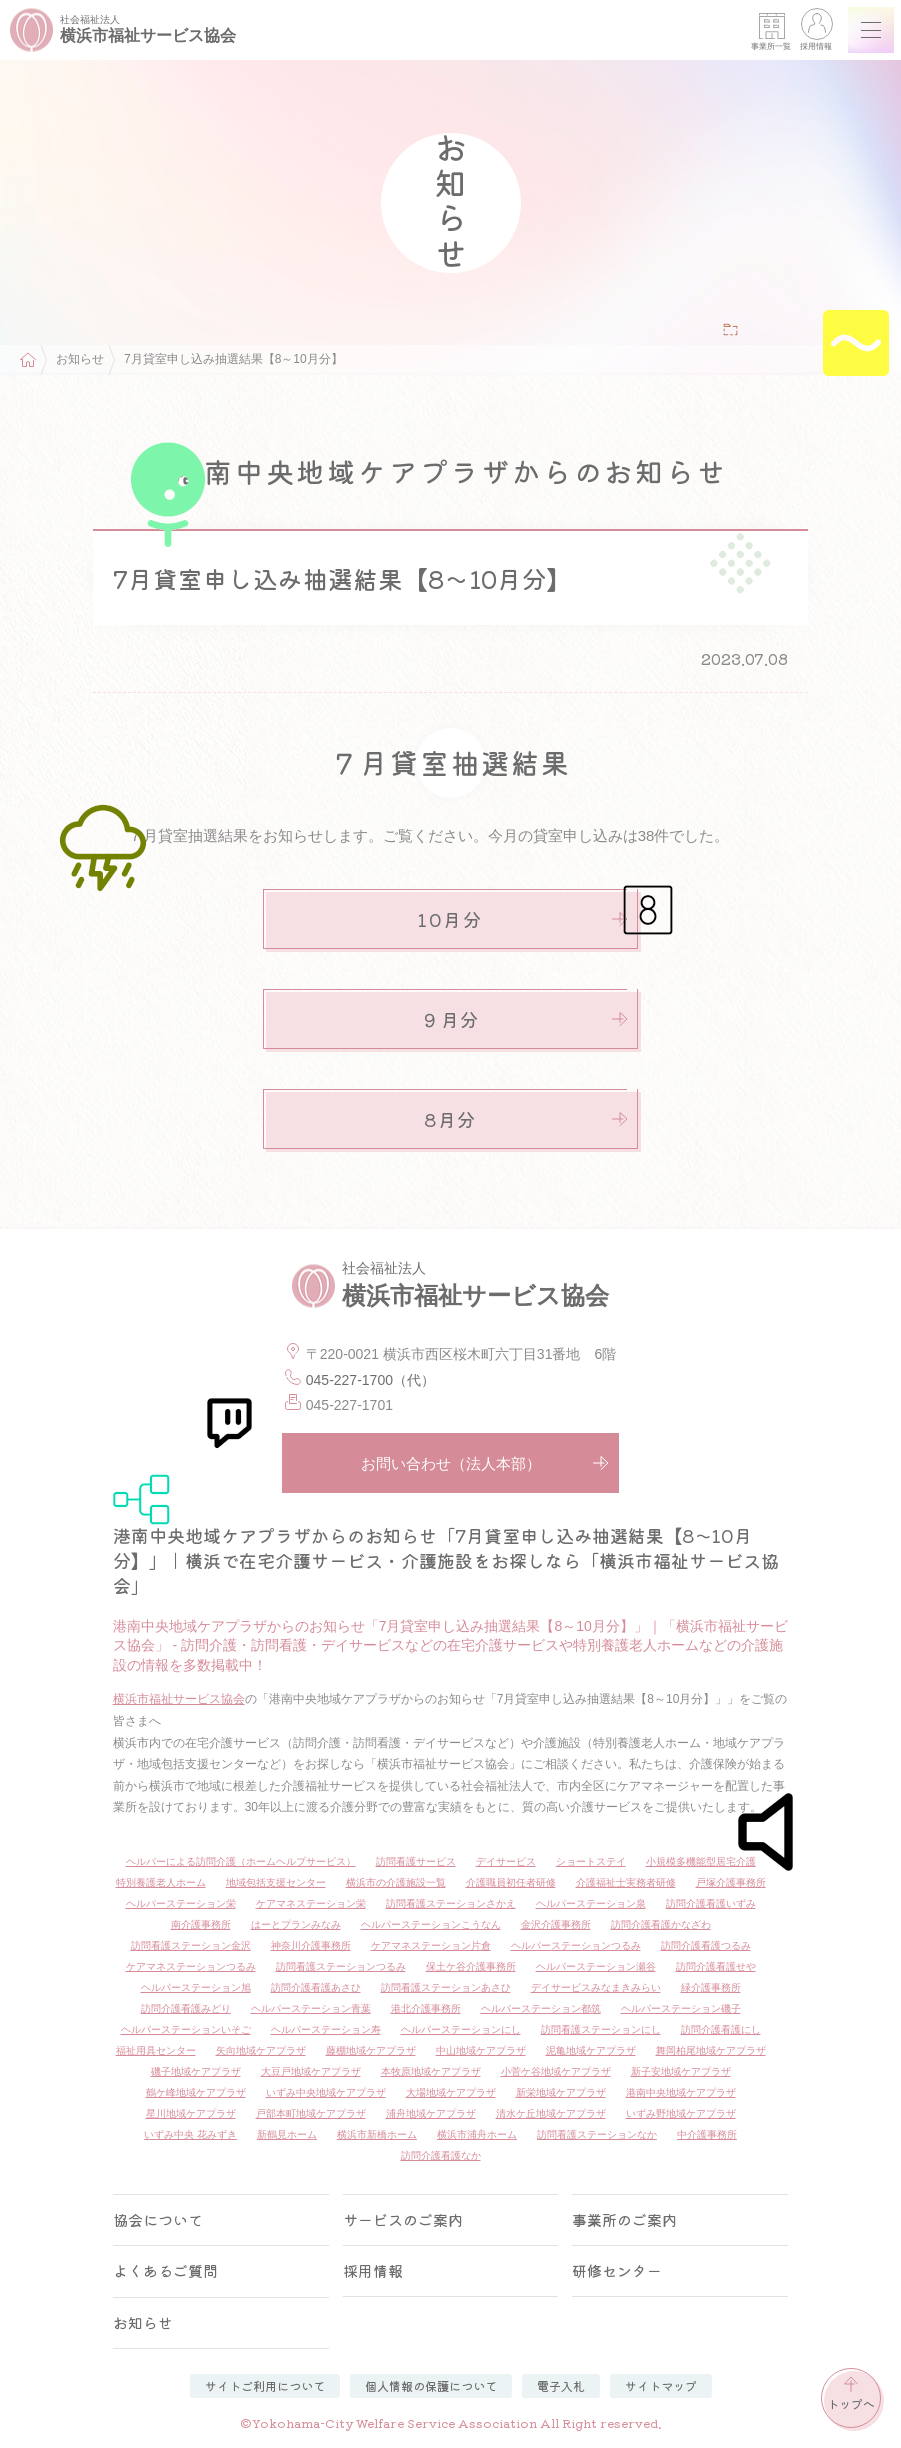  Describe the element at coordinates (229, 1420) in the screenshot. I see `open the Twitch app` at that location.